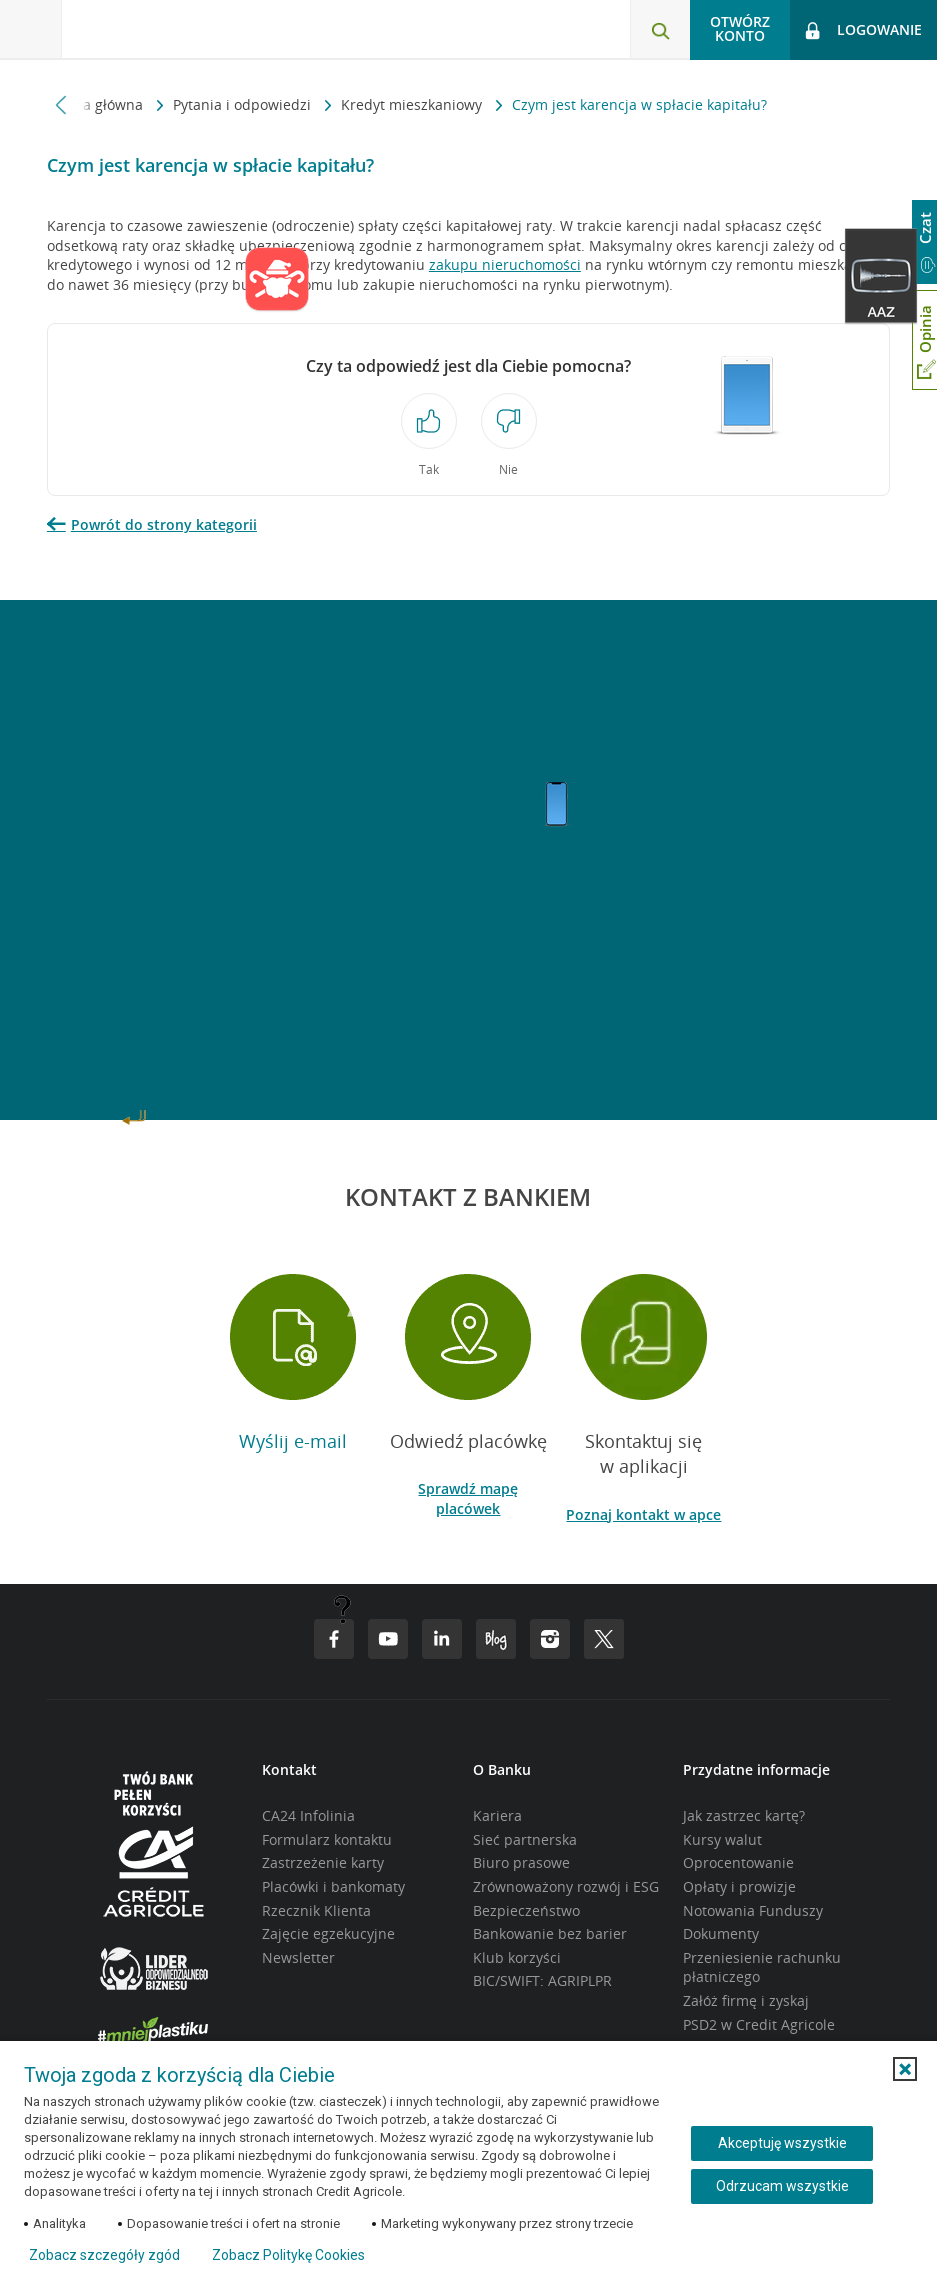  I want to click on iPad mini device connected via cellular, so click(747, 388).